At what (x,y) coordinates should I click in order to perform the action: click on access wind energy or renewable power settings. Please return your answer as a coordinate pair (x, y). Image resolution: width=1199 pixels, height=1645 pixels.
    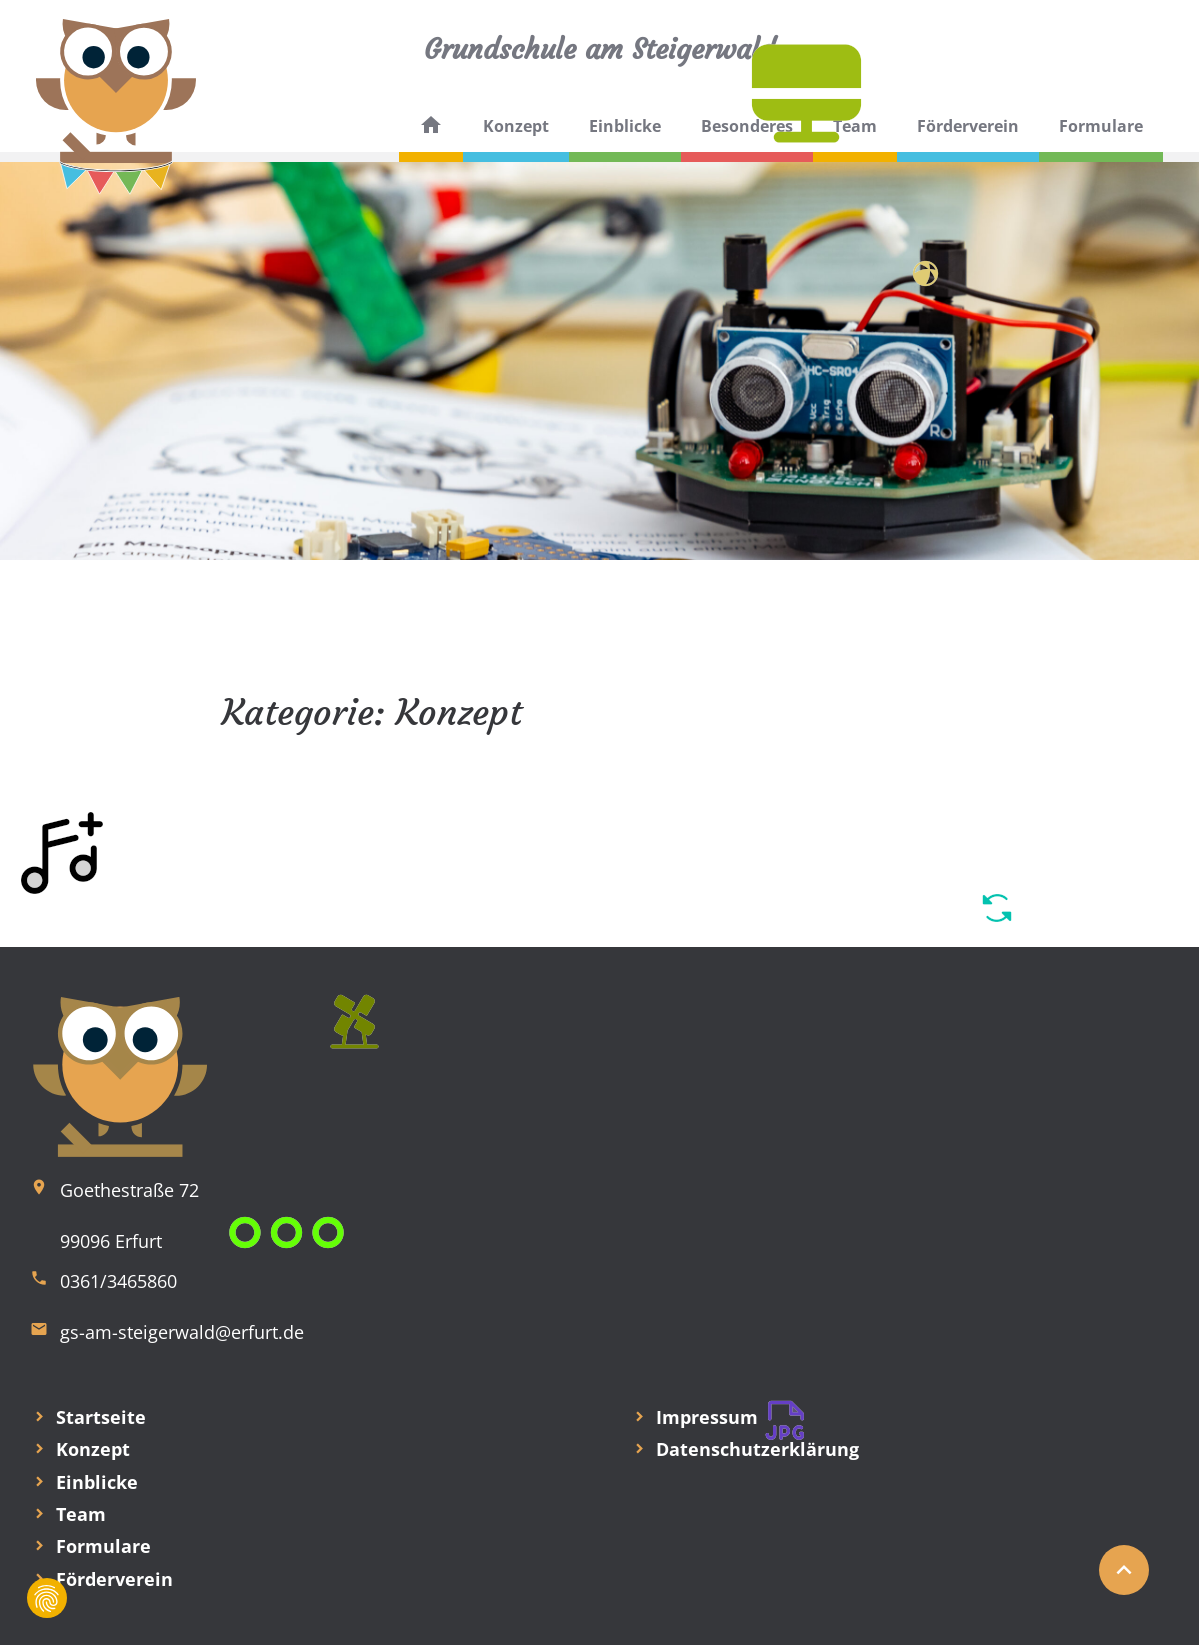
    Looking at the image, I should click on (354, 1022).